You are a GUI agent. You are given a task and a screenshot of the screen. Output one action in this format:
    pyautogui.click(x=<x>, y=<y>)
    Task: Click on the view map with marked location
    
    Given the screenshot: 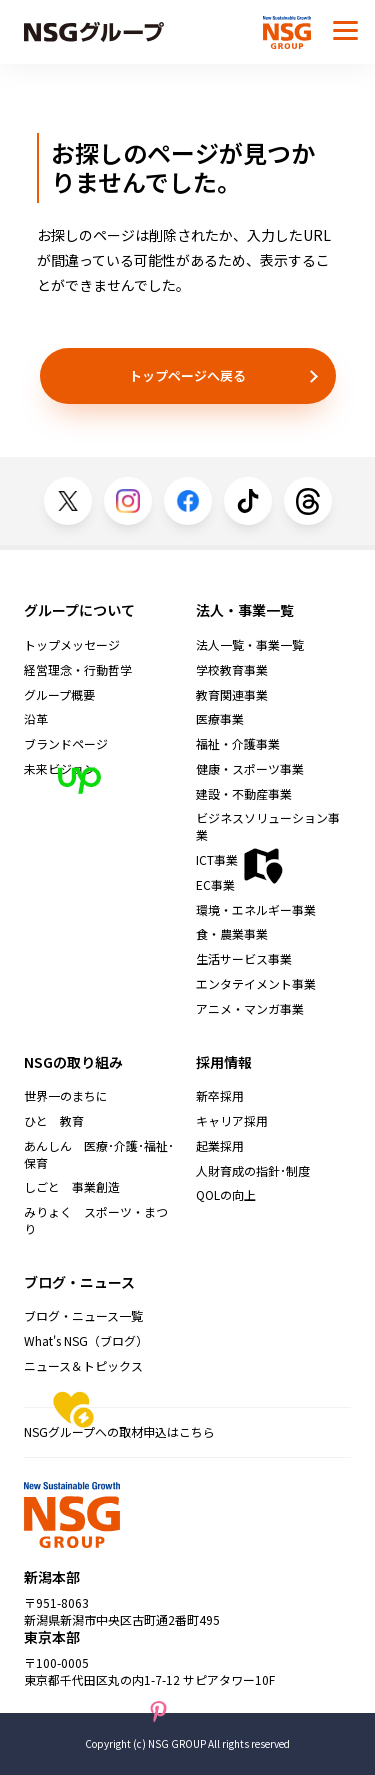 What is the action you would take?
    pyautogui.click(x=261, y=864)
    